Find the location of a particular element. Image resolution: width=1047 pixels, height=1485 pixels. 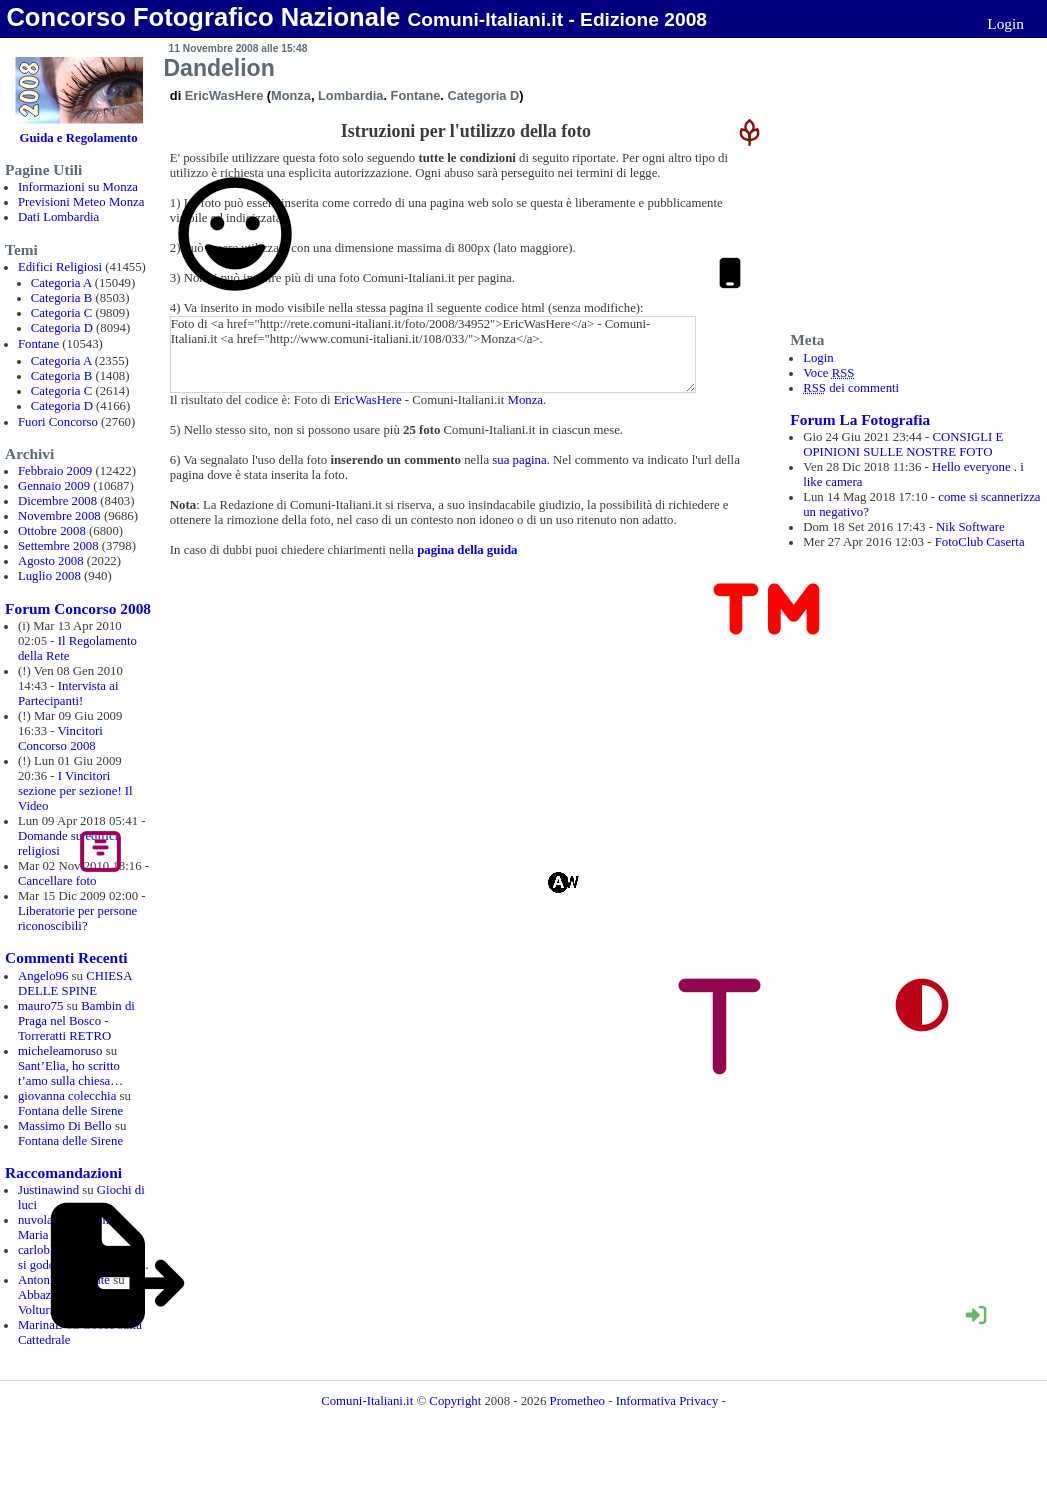

indicates trademarked content or branding is located at coordinates (768, 609).